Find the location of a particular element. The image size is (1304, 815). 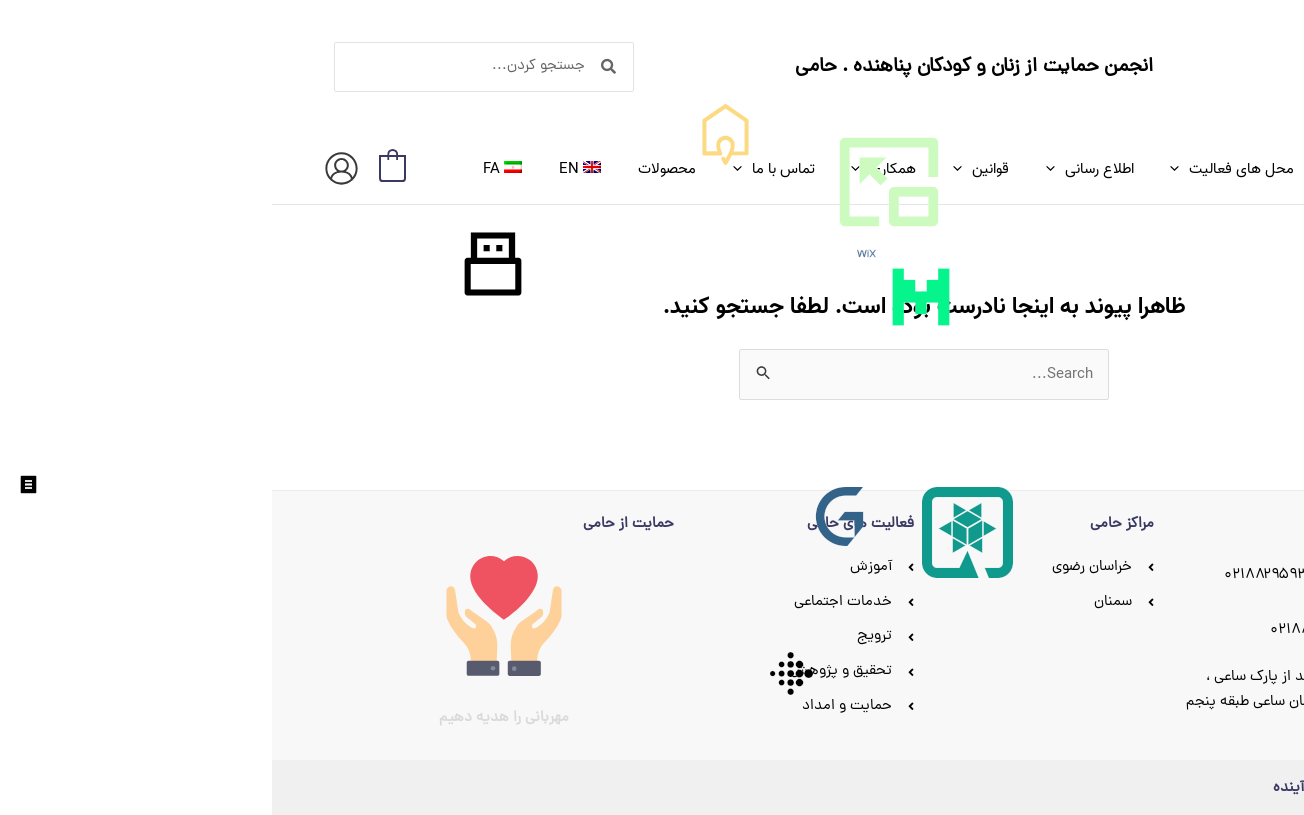

open the Fitbit app is located at coordinates (791, 673).